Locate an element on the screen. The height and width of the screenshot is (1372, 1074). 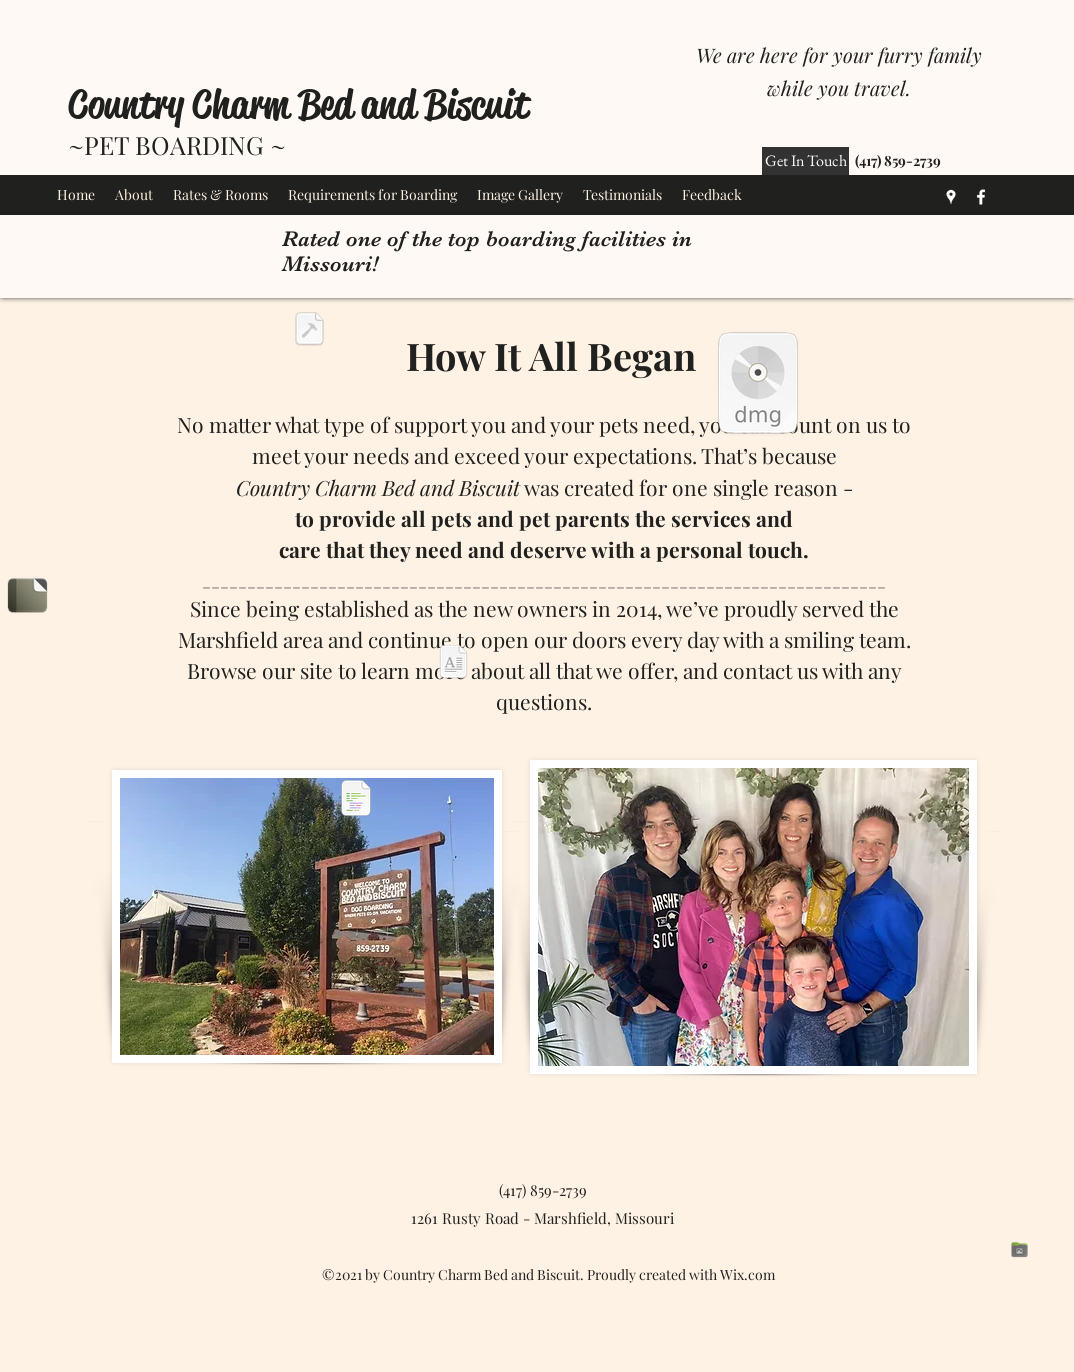
change desktop wallpaper settings is located at coordinates (27, 594).